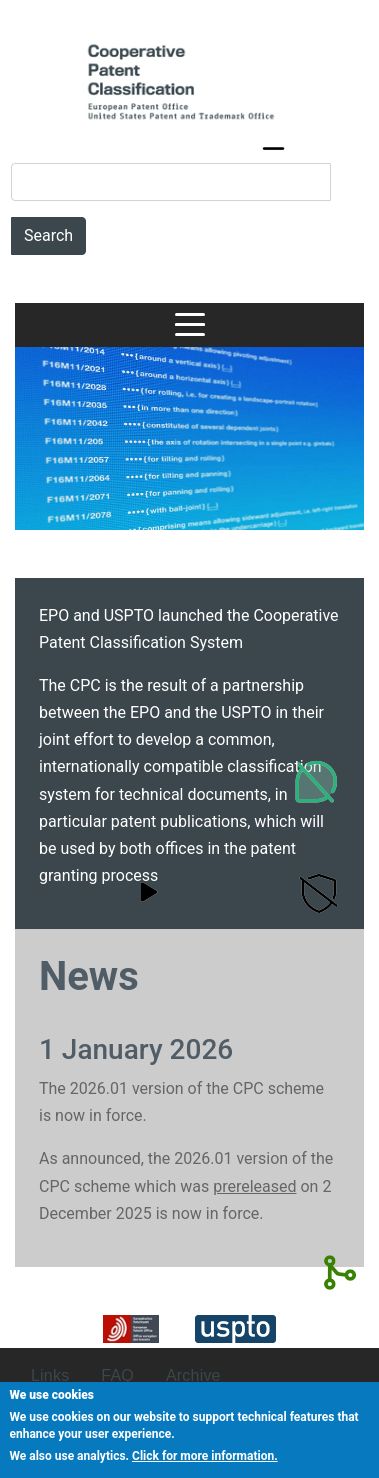  I want to click on security or protection is disabled, so click(319, 893).